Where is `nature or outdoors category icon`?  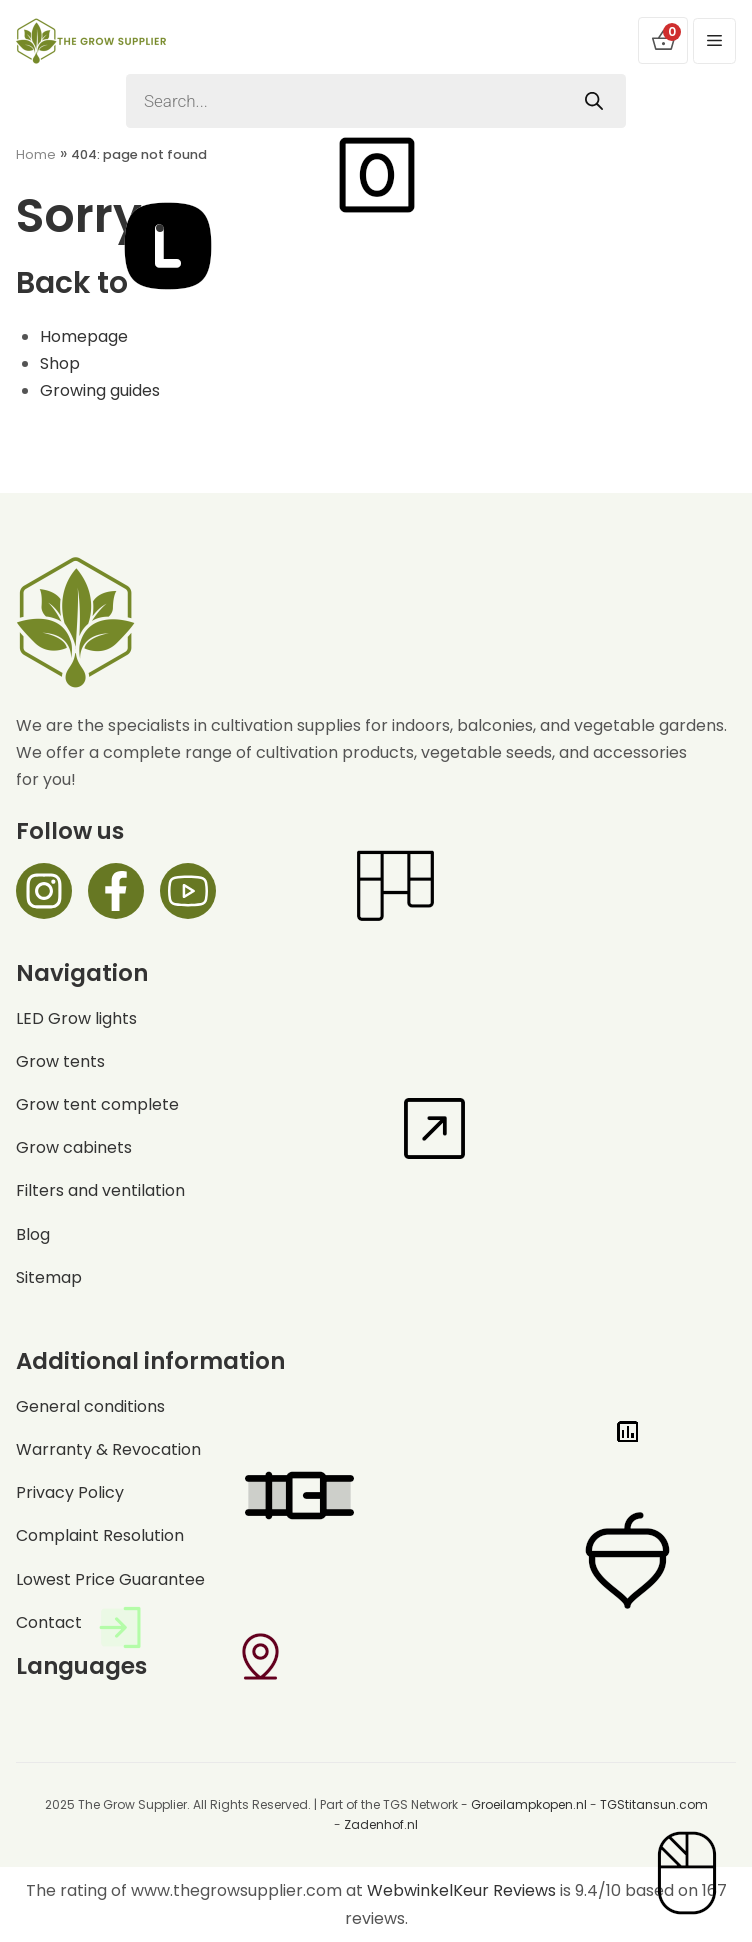 nature or outdoors category icon is located at coordinates (627, 1560).